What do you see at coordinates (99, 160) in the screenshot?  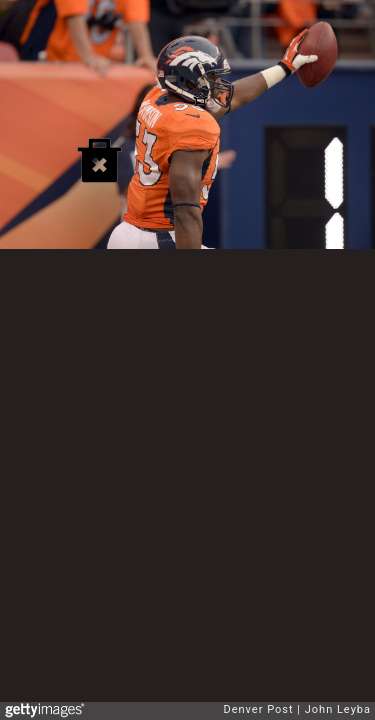 I see `delete selected item` at bounding box center [99, 160].